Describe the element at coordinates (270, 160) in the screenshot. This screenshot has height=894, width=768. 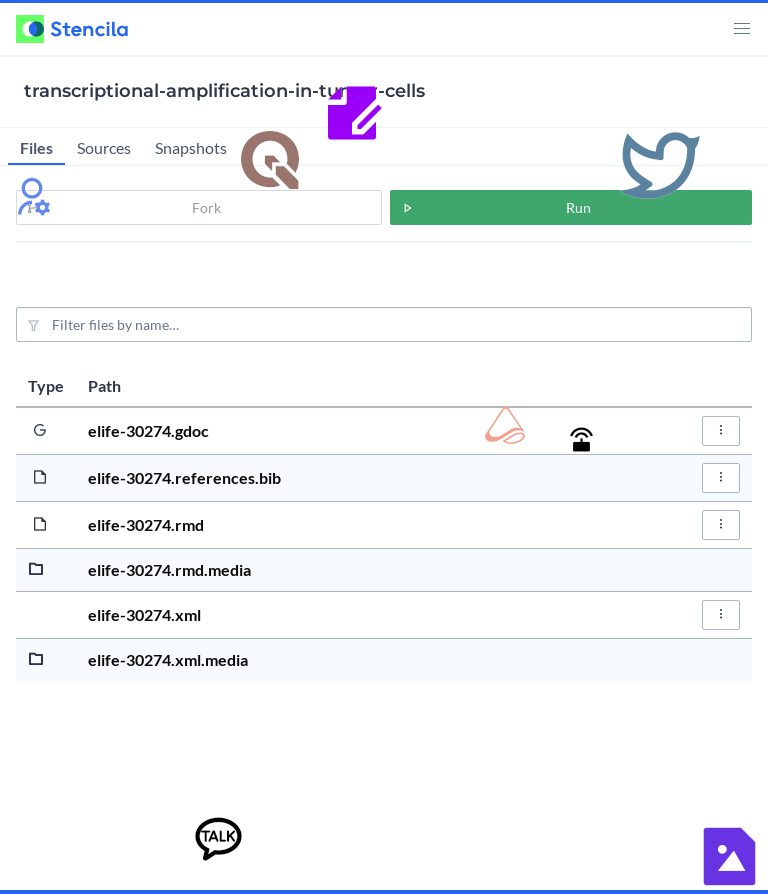
I see `open QGIS geographic information system application` at that location.